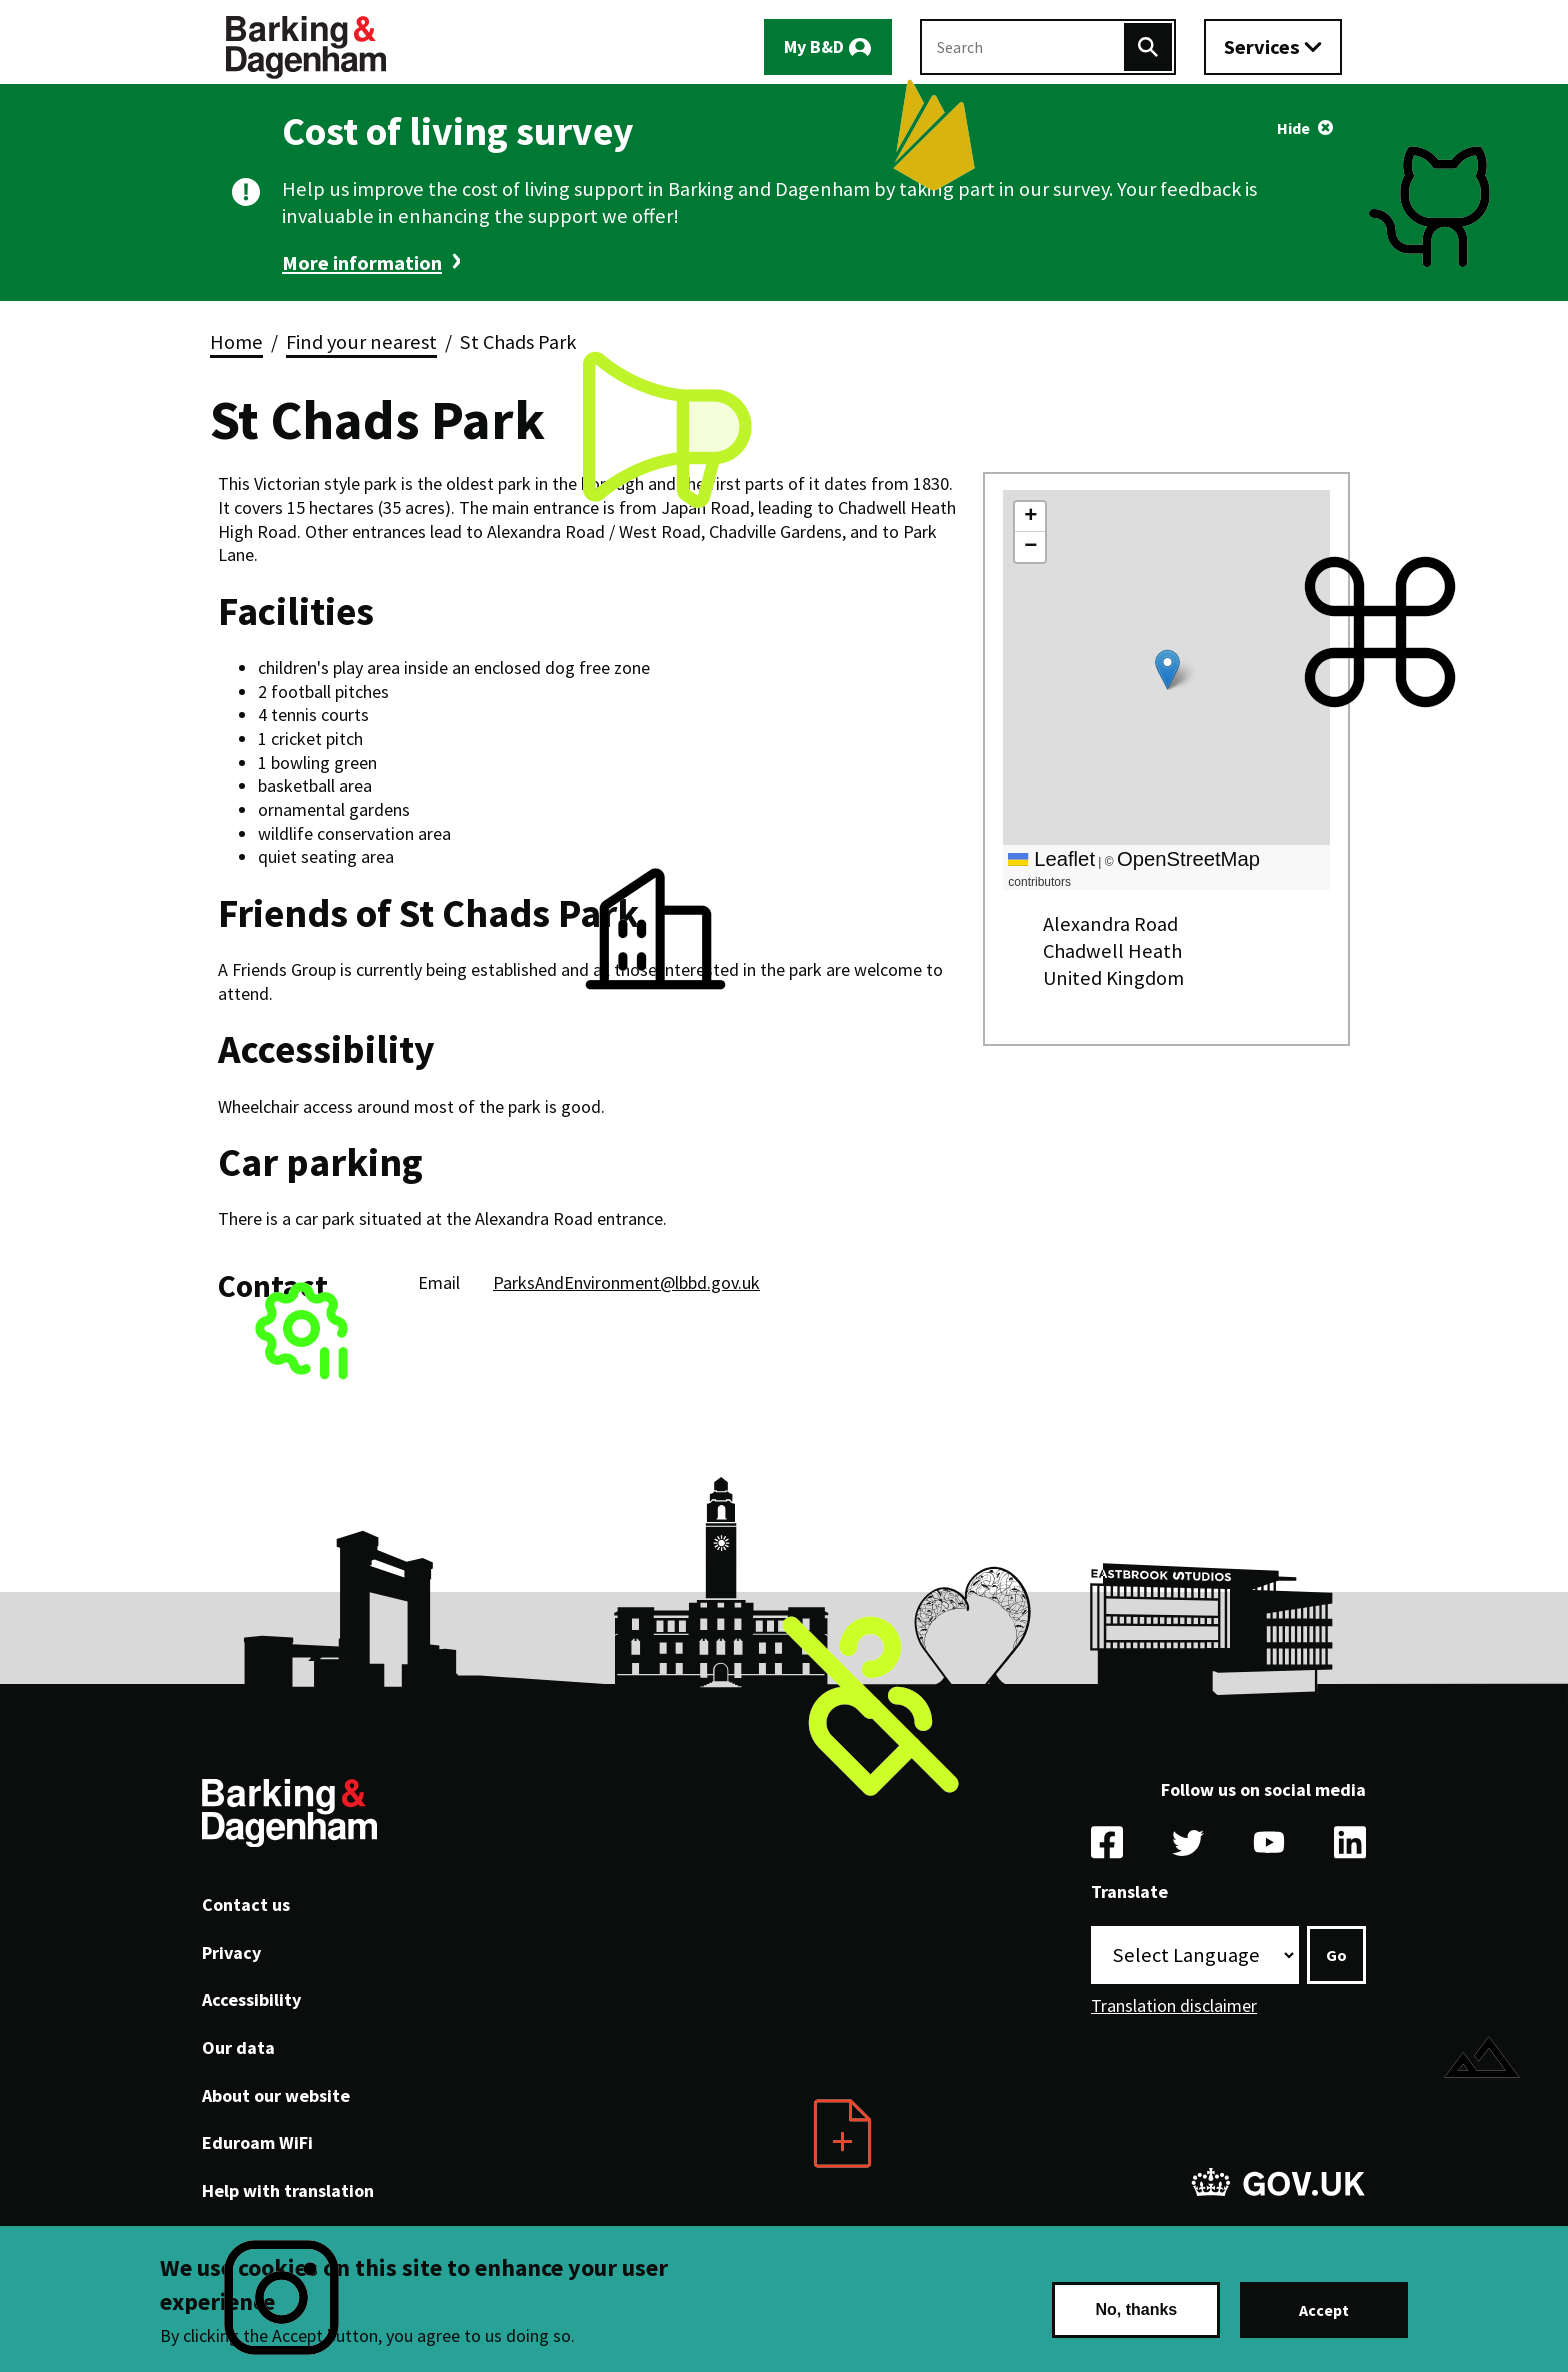  Describe the element at coordinates (655, 933) in the screenshot. I see `view nearby buildings or properties` at that location.